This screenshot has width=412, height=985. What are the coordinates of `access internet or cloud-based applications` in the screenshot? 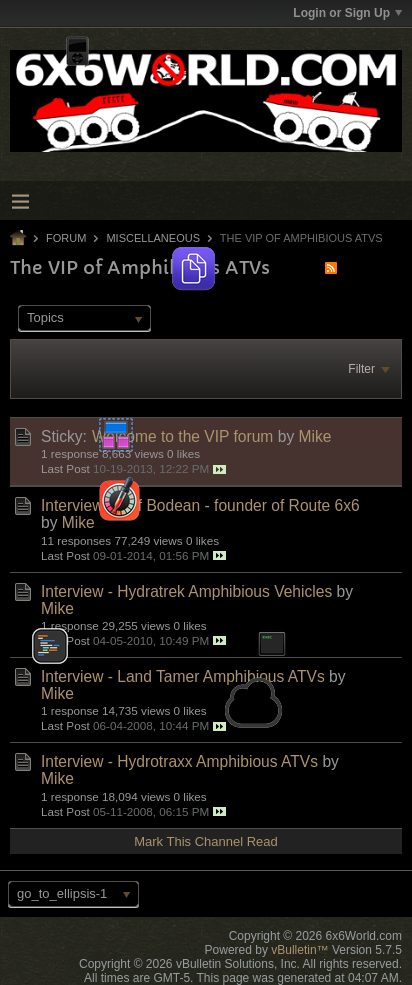 It's located at (253, 702).